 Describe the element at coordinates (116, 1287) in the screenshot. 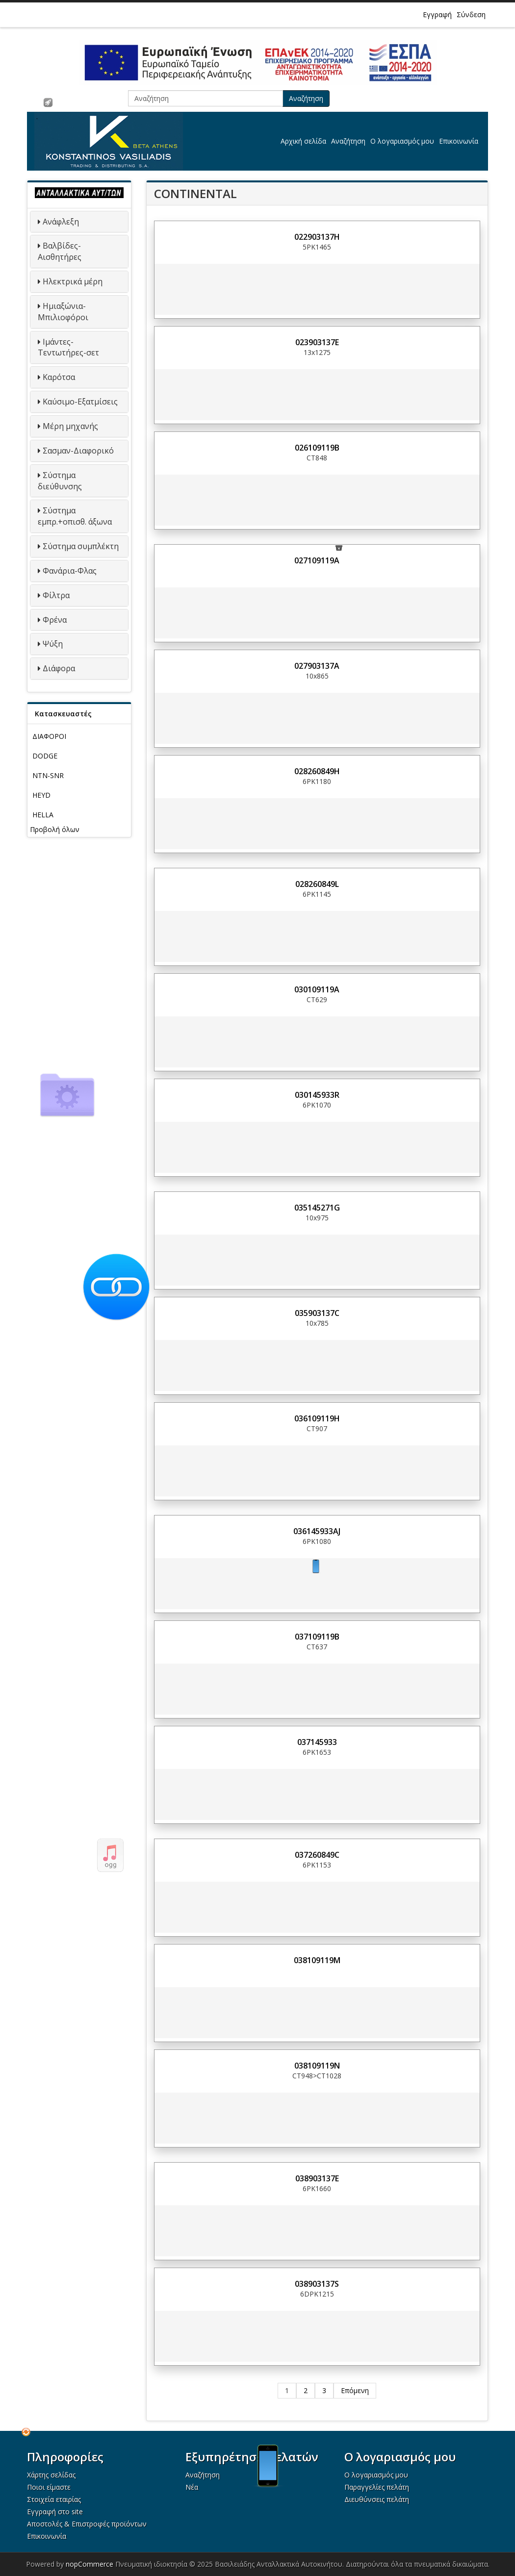

I see `manage paired bluetooth devices` at that location.